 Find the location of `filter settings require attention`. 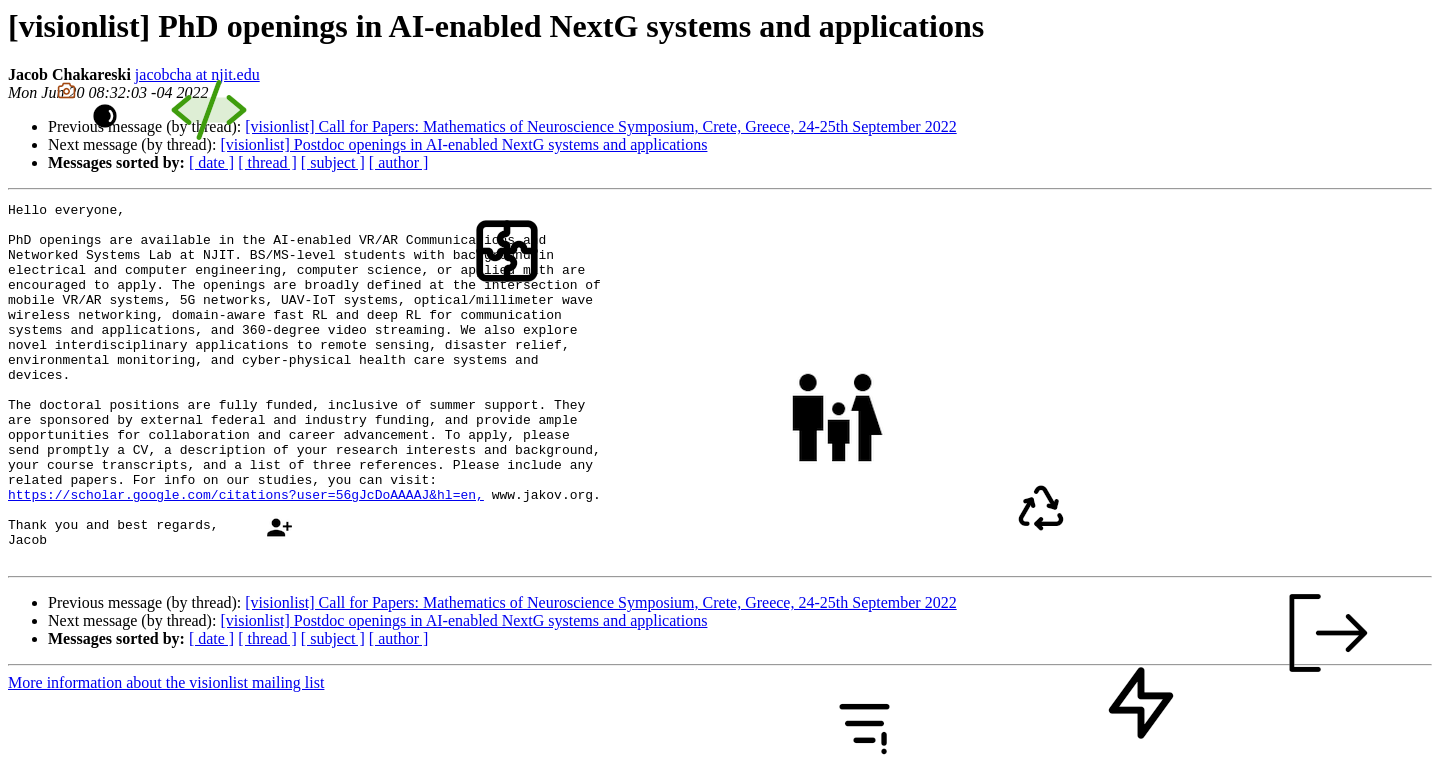

filter settings require attention is located at coordinates (864, 723).